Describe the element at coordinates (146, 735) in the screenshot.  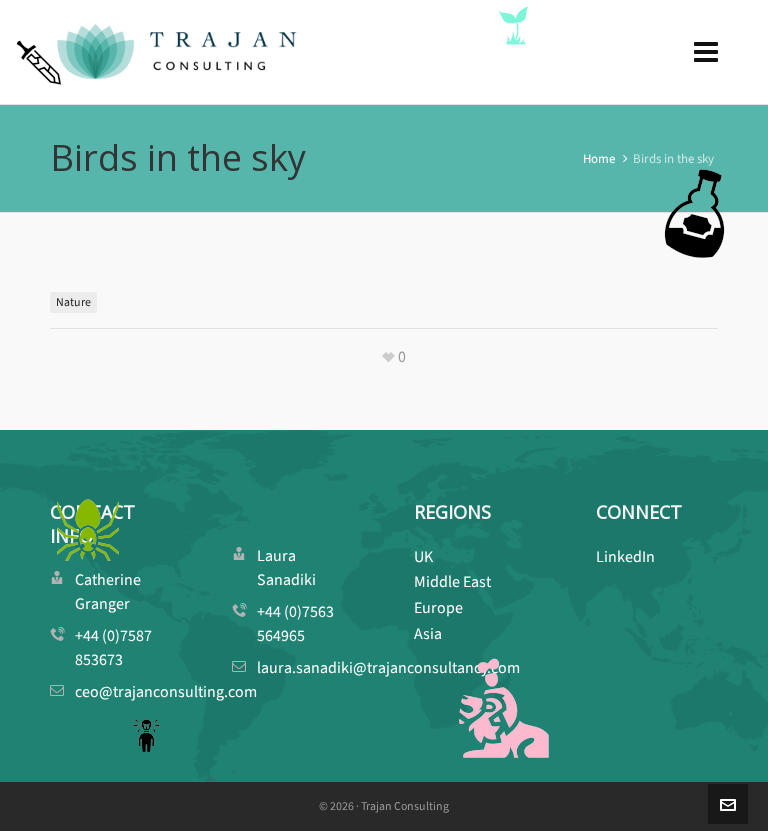
I see `indicates smart or intelligent feature enabled` at that location.